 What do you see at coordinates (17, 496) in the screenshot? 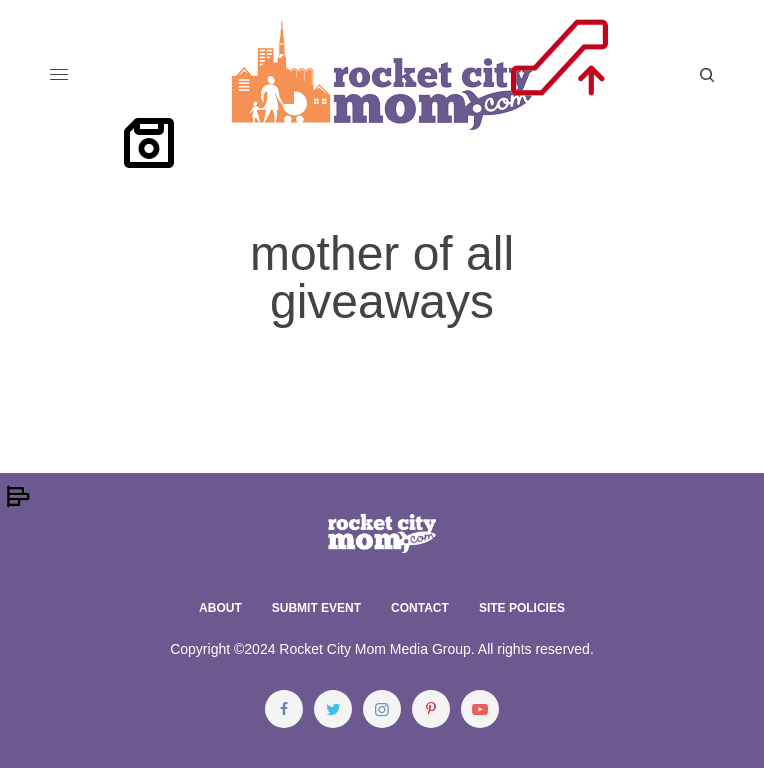
I see `view horizontal bar chart data` at bounding box center [17, 496].